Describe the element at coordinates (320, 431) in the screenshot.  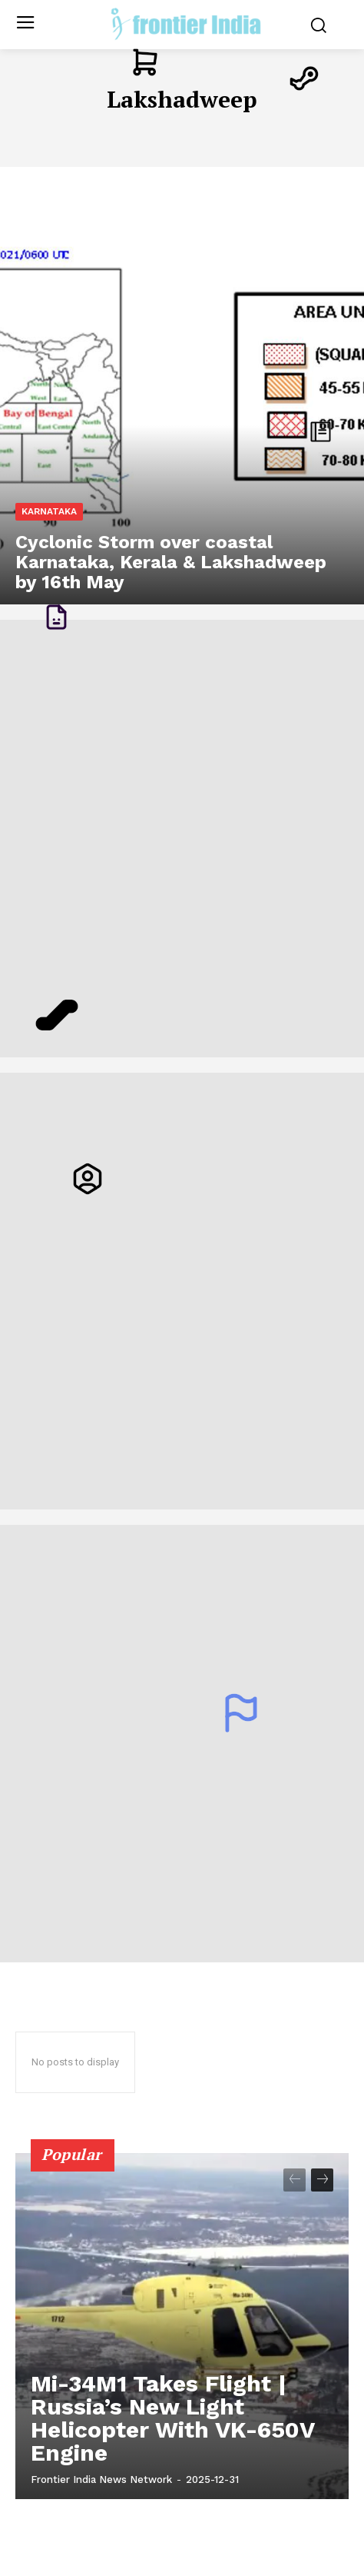
I see `open your notebook or notes` at that location.